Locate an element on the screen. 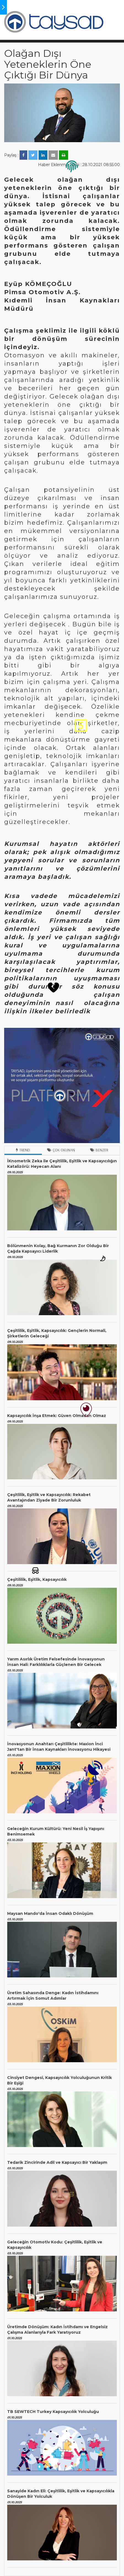 Image resolution: width=124 pixels, height=2576 pixels. cancel or remove a route is located at coordinates (71, 2194).